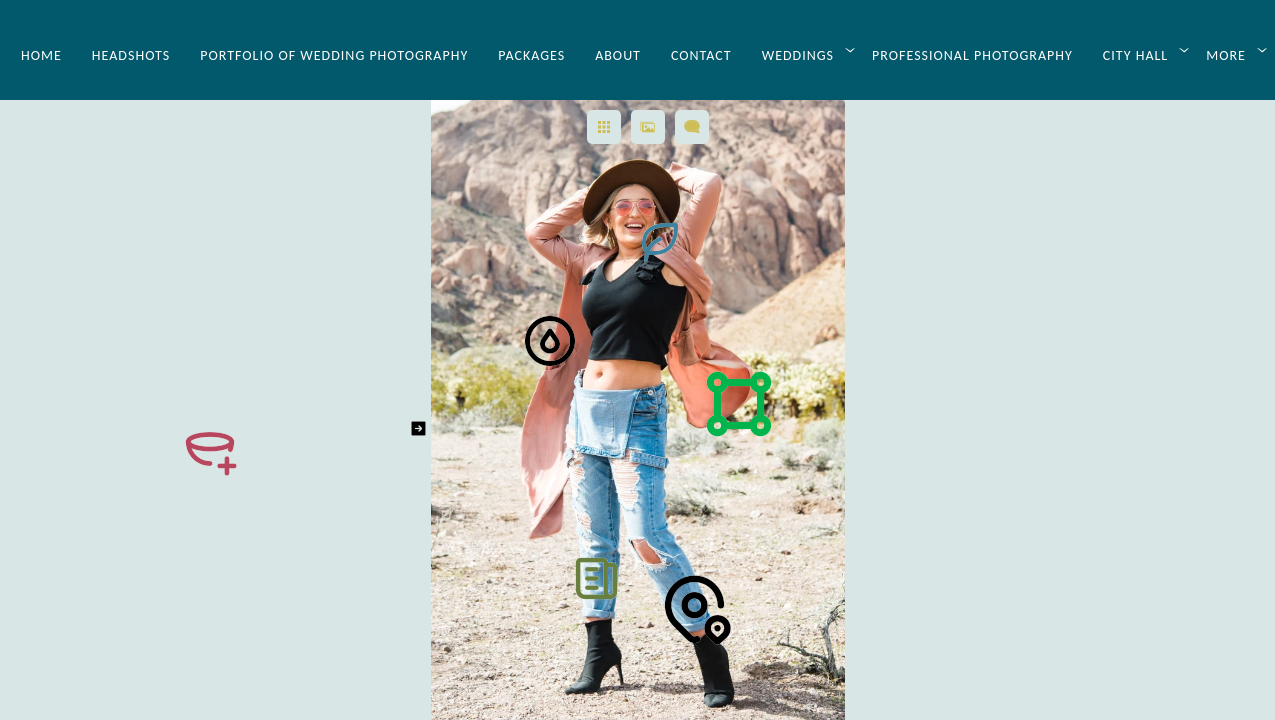 The height and width of the screenshot is (720, 1275). What do you see at coordinates (210, 449) in the screenshot?
I see `add a new 3D hemisphere object` at bounding box center [210, 449].